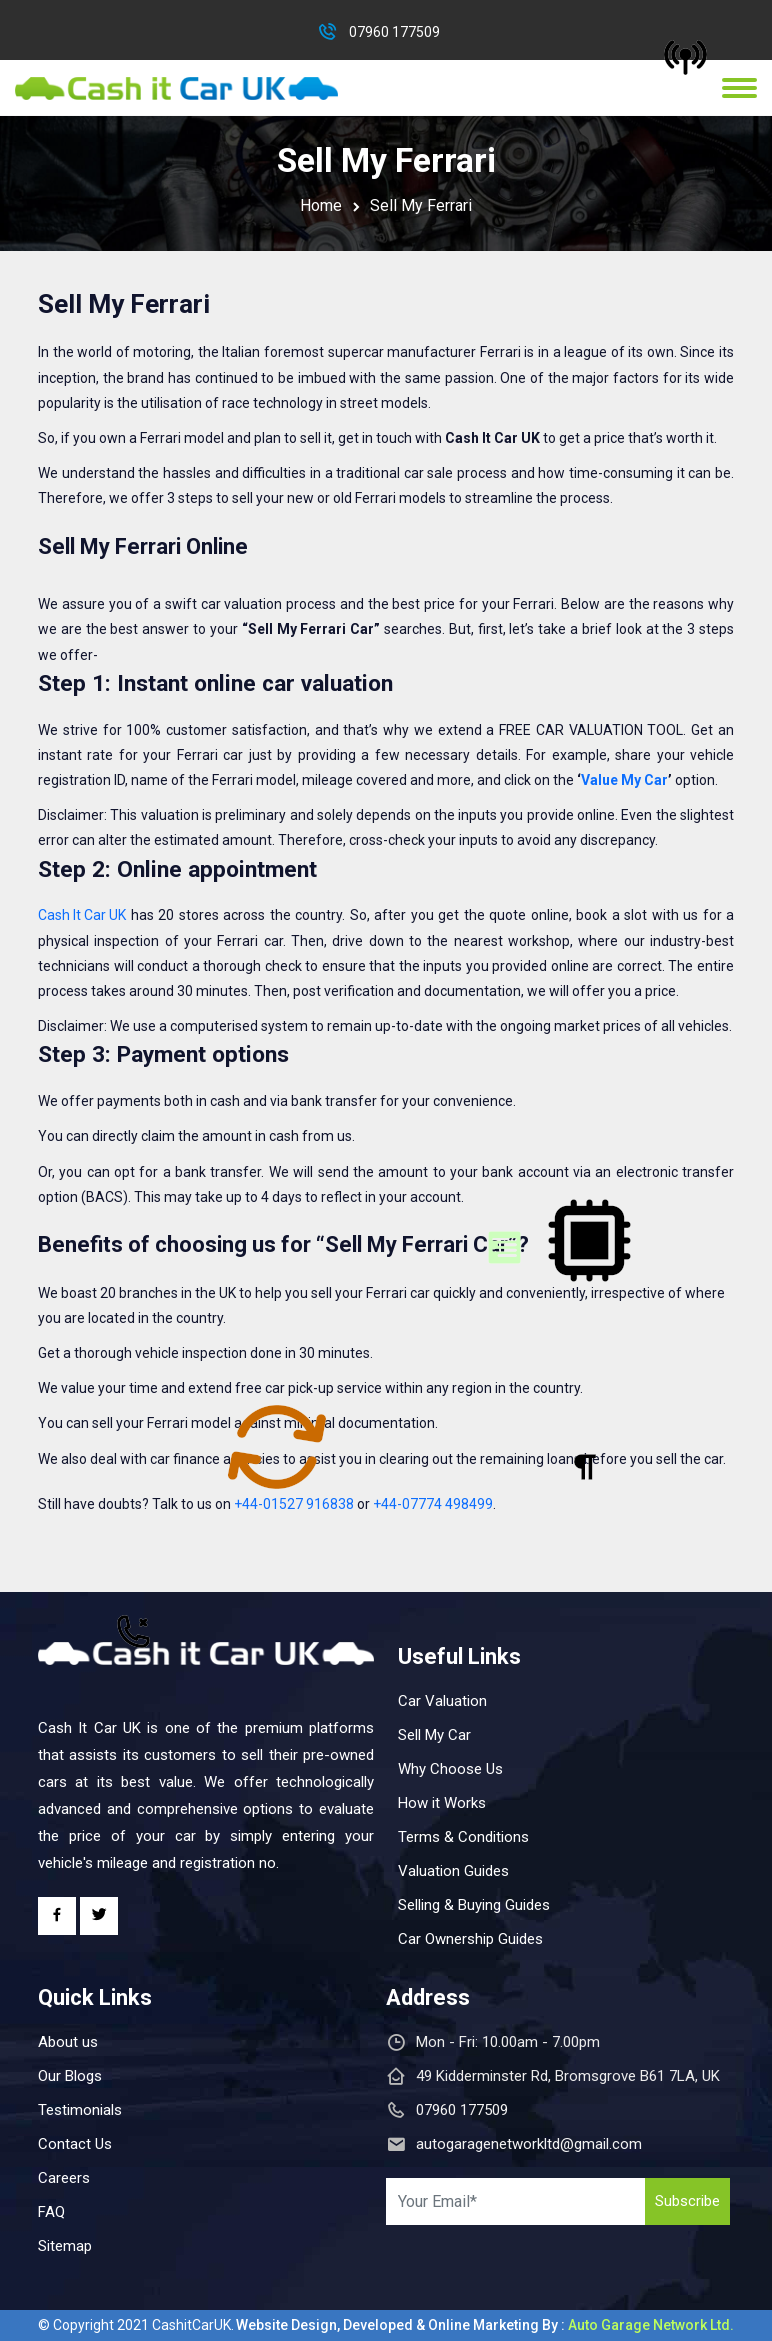 This screenshot has width=772, height=2341. Describe the element at coordinates (504, 1247) in the screenshot. I see `align text to the right` at that location.